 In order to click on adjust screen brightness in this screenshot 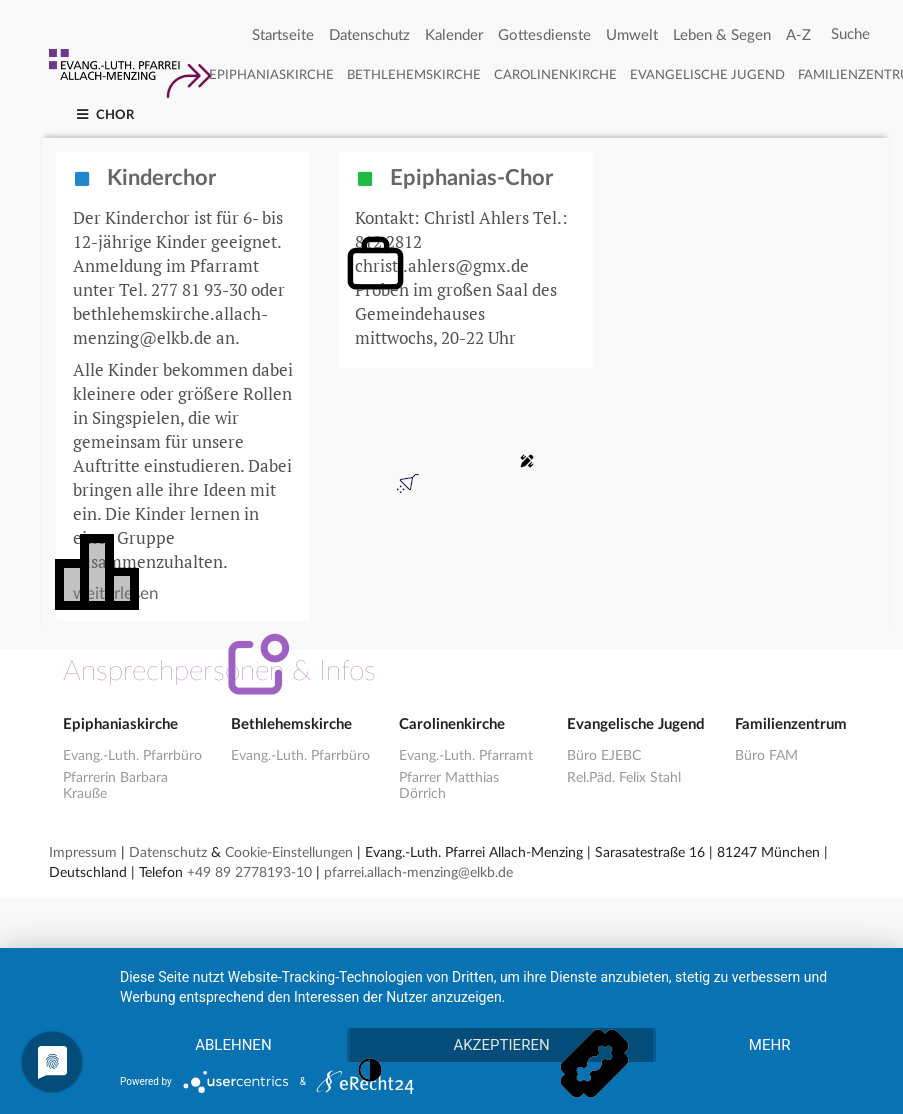, I will do `click(370, 1070)`.